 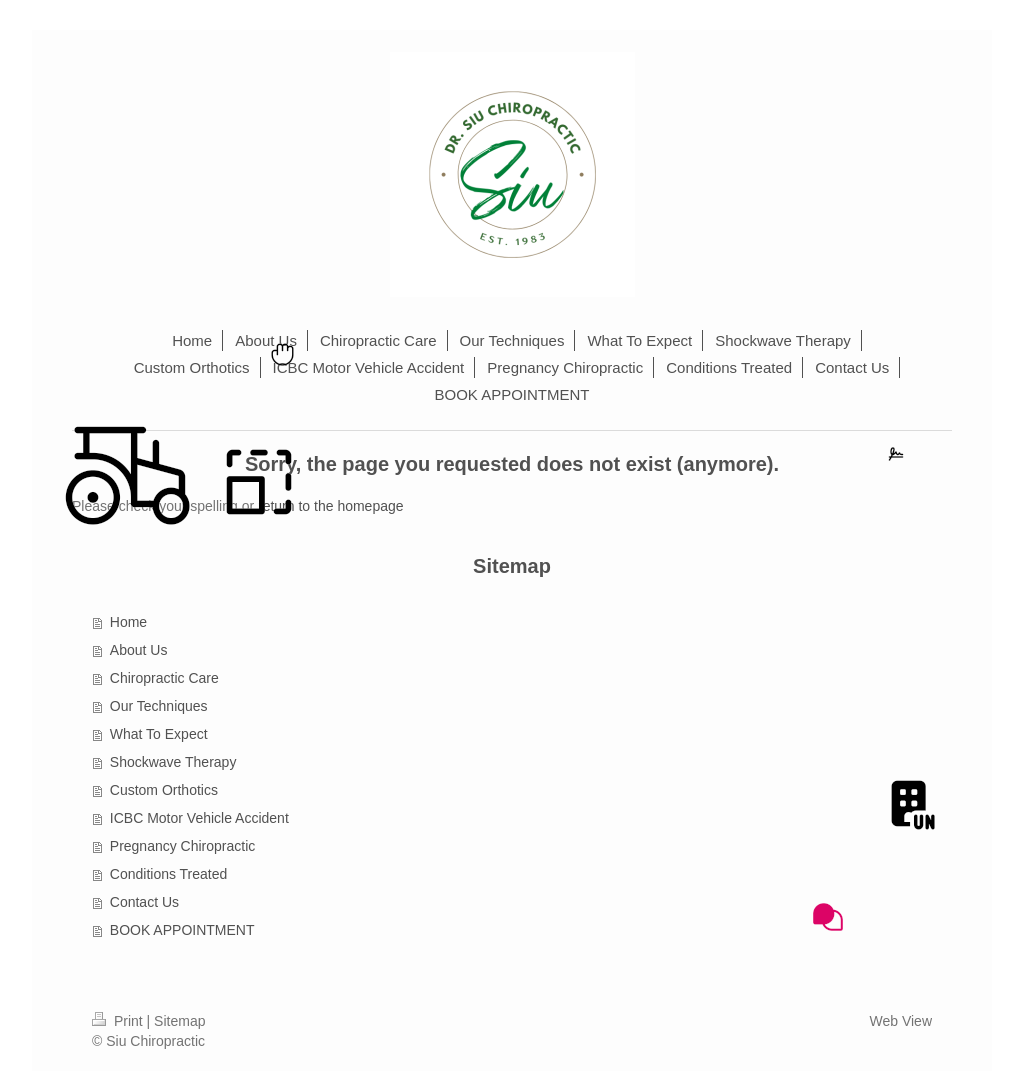 What do you see at coordinates (282, 351) in the screenshot?
I see `drag to reorder or move an item` at bounding box center [282, 351].